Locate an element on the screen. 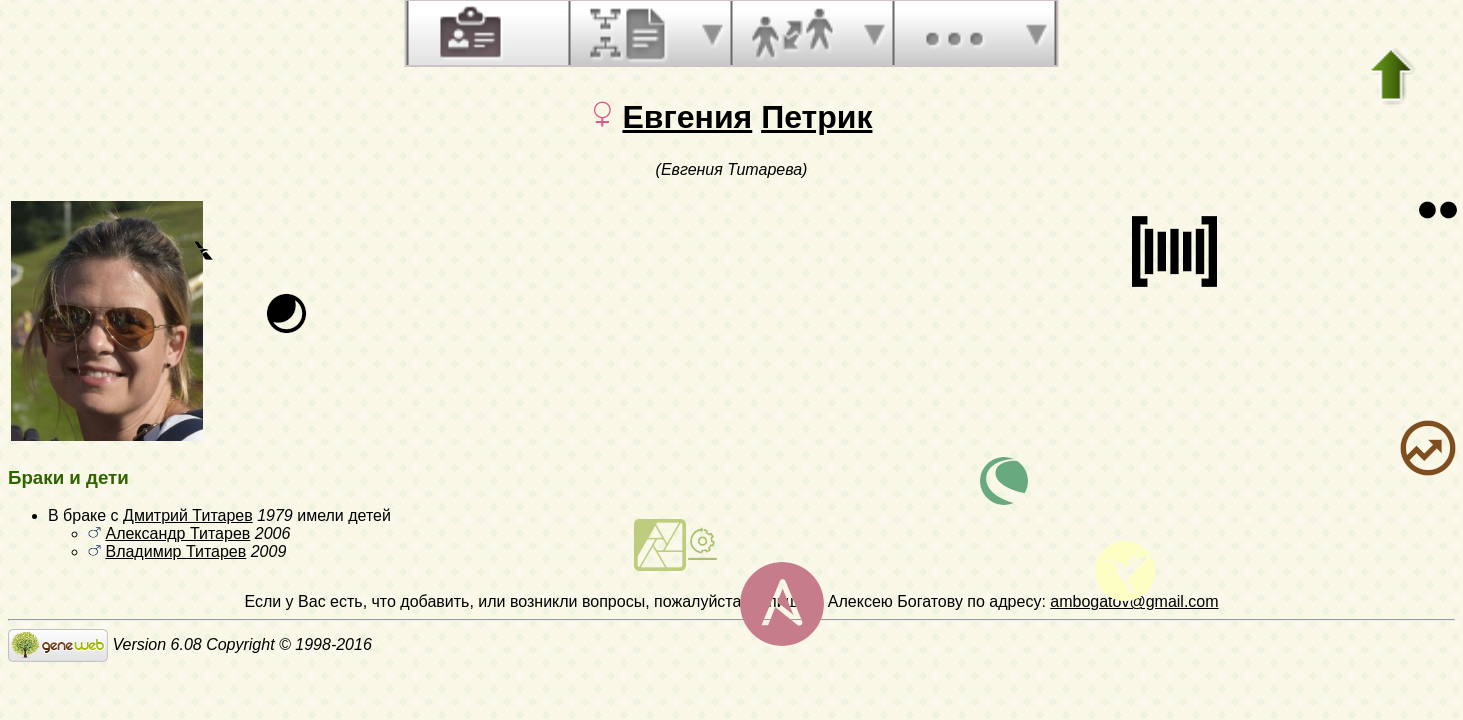 This screenshot has height=720, width=1463. JFrog Pipelines logo is located at coordinates (702, 543).